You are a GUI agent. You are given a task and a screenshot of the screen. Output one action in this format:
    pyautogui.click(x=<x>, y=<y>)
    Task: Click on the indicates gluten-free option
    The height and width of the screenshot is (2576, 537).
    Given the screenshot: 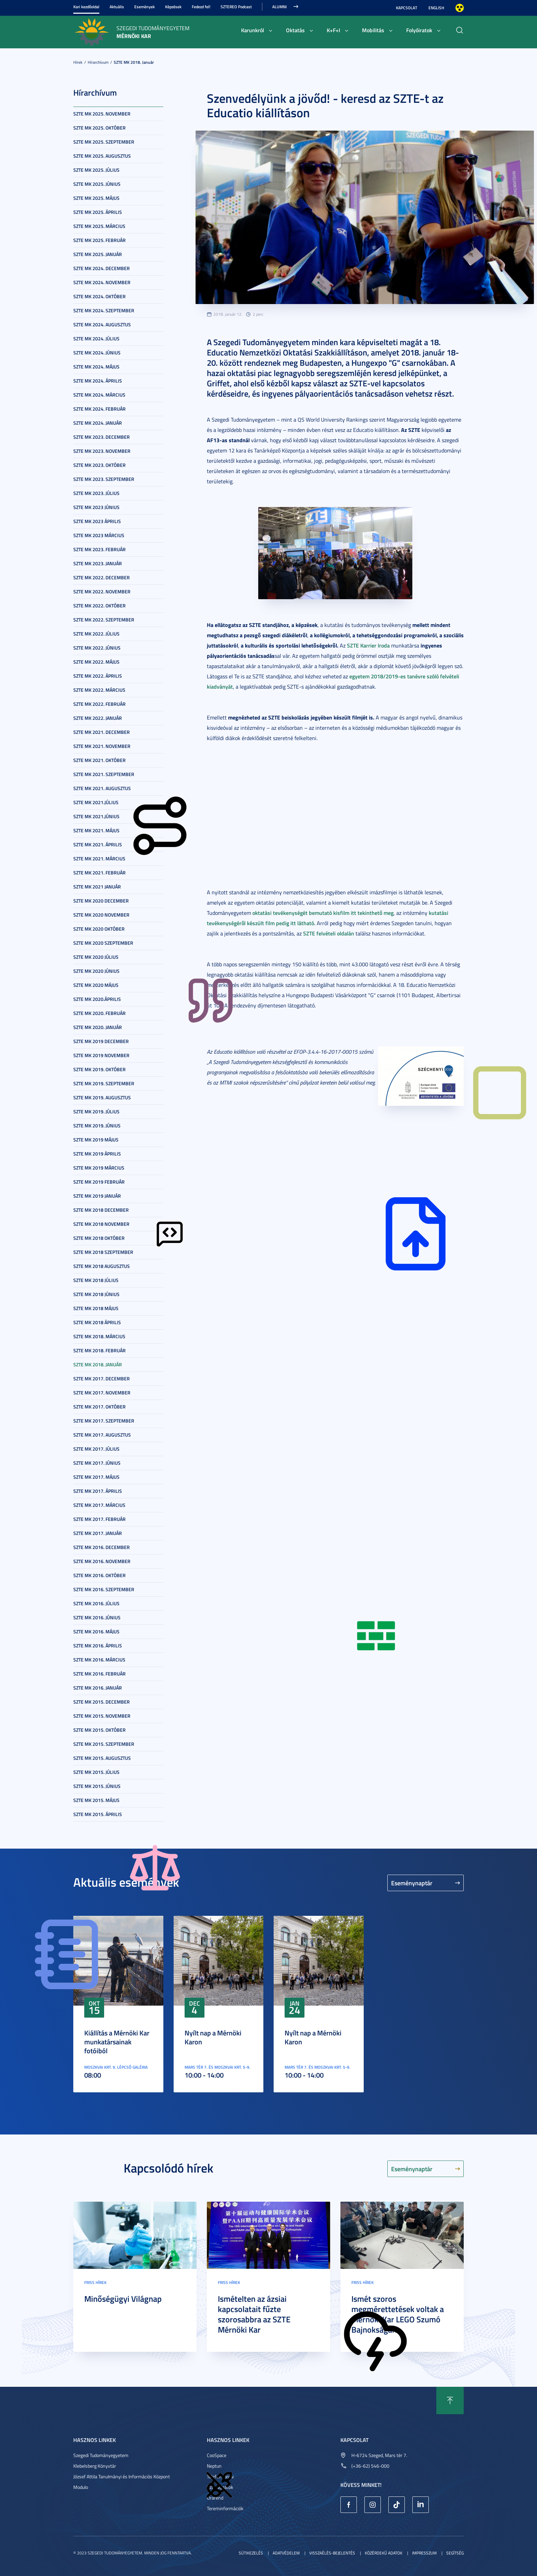 What is the action you would take?
    pyautogui.click(x=219, y=2485)
    